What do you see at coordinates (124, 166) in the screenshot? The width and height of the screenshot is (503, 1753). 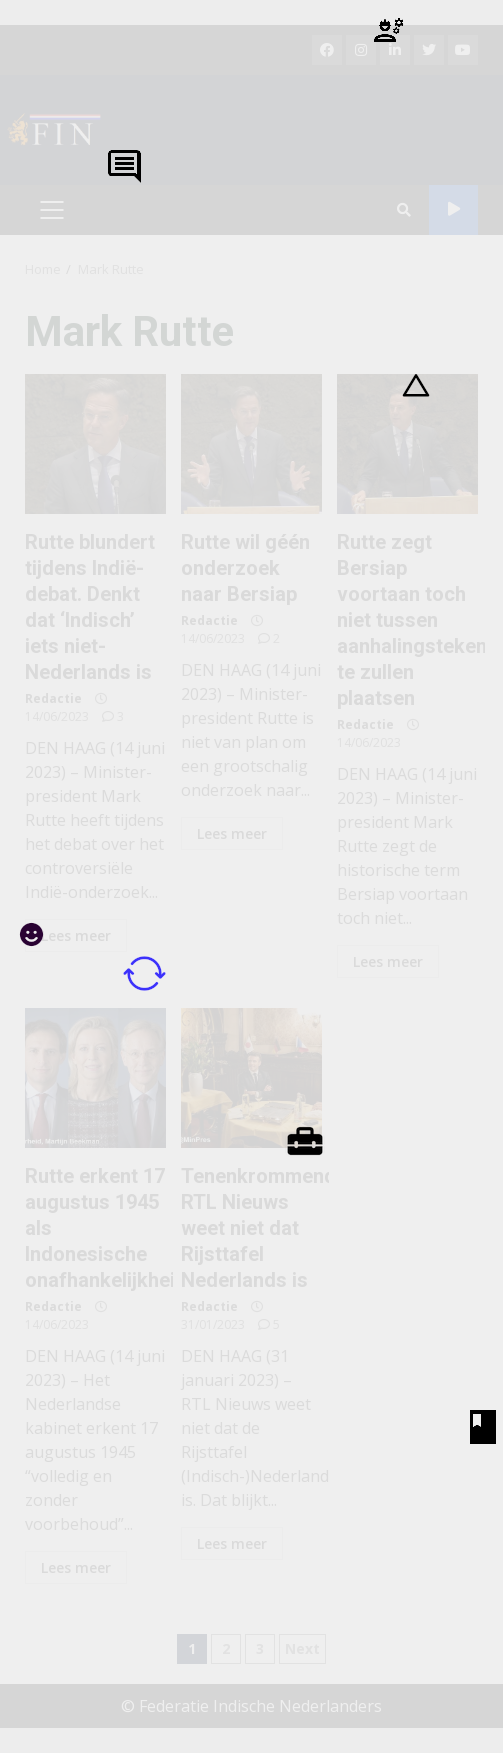 I see `add a comment or note` at bounding box center [124, 166].